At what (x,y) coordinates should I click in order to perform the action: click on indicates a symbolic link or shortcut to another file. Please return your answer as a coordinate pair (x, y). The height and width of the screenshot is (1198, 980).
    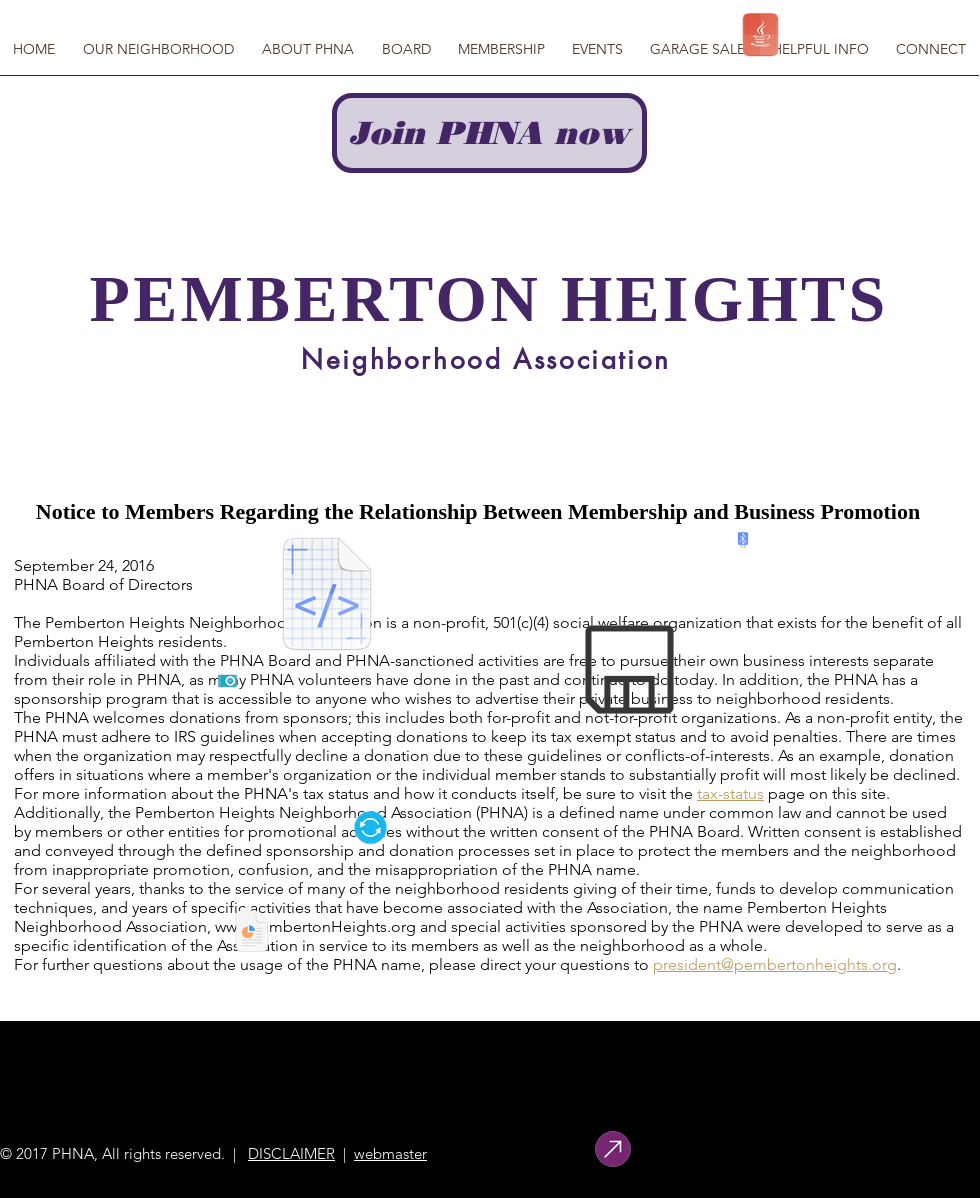
    Looking at the image, I should click on (613, 1149).